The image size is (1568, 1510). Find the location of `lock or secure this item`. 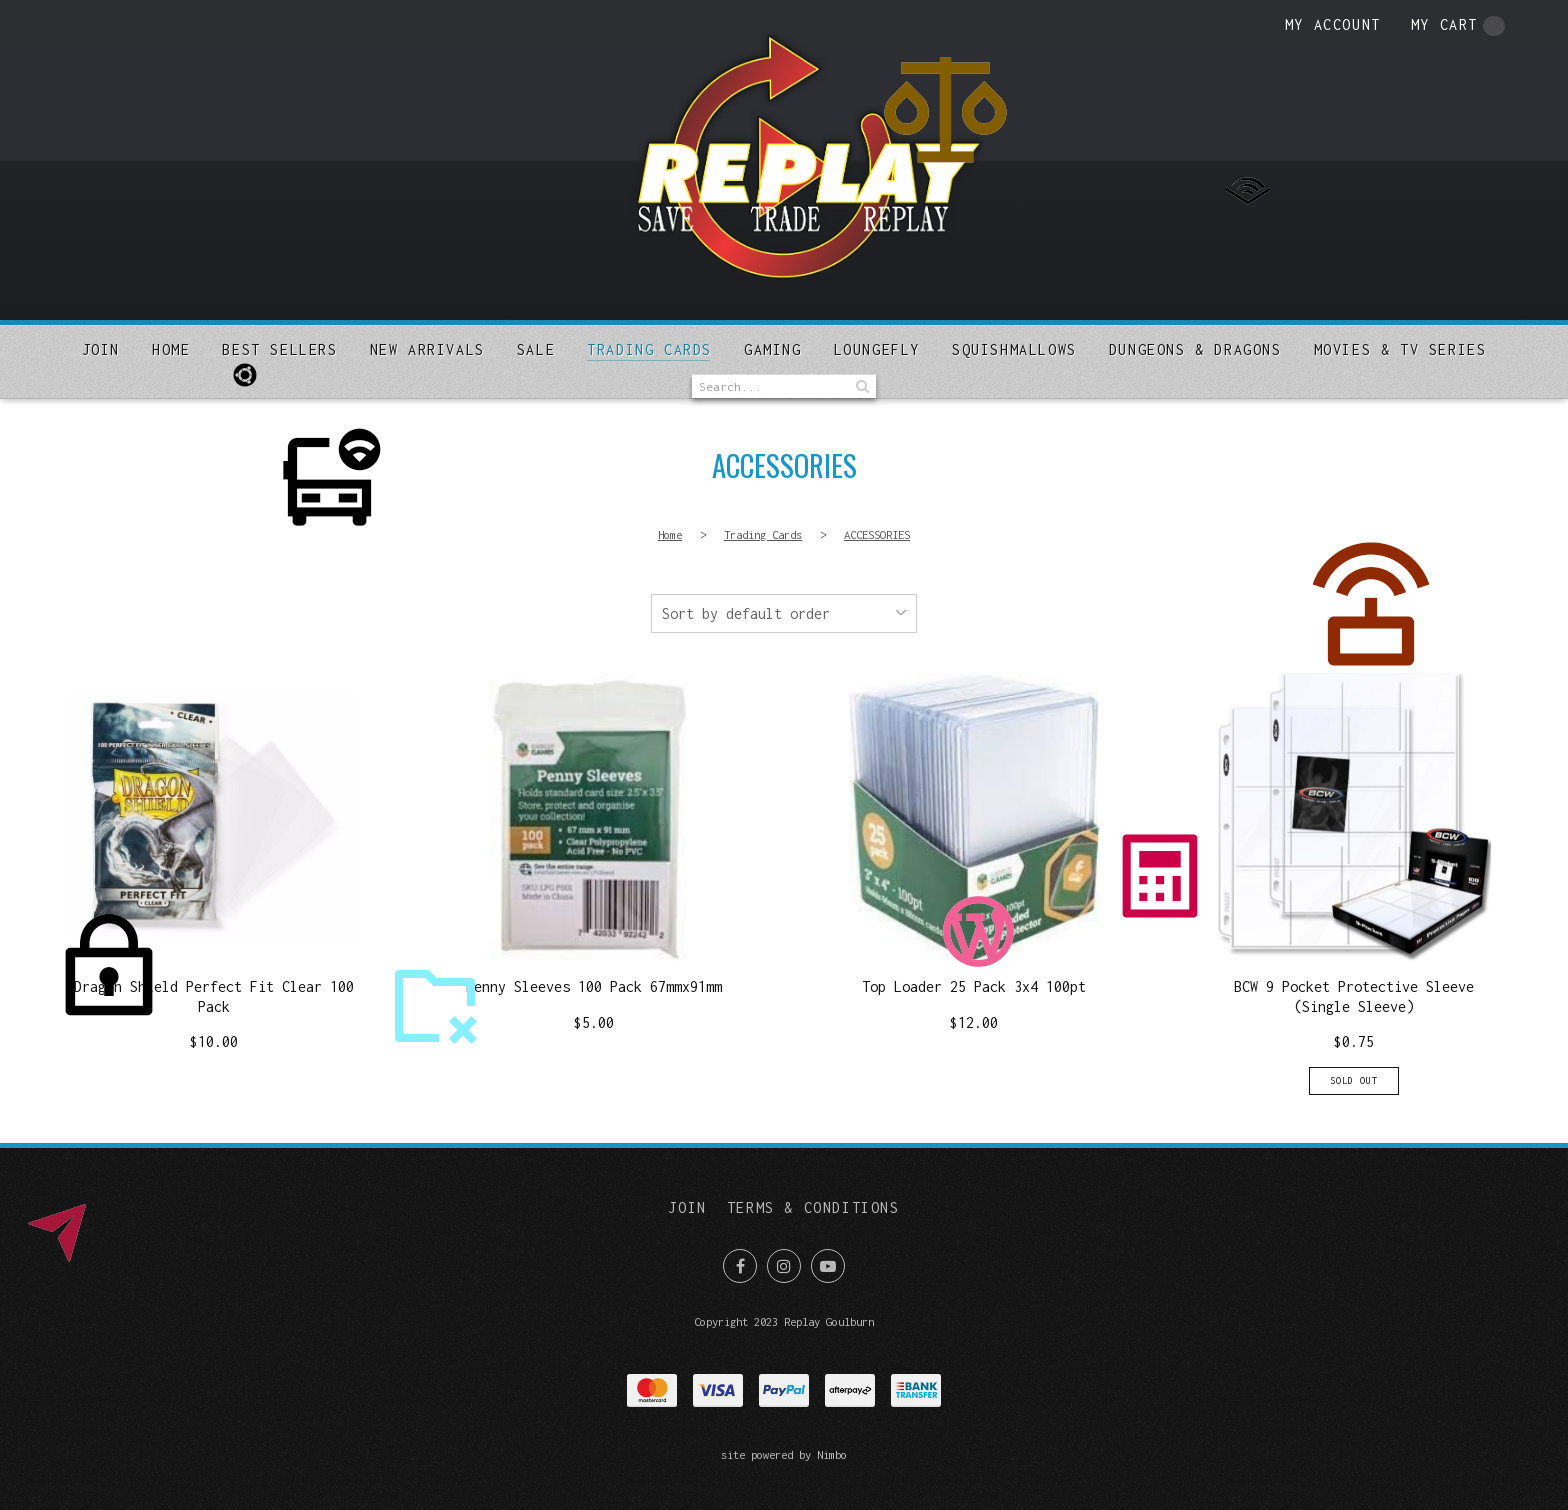

lock or secure this item is located at coordinates (109, 967).